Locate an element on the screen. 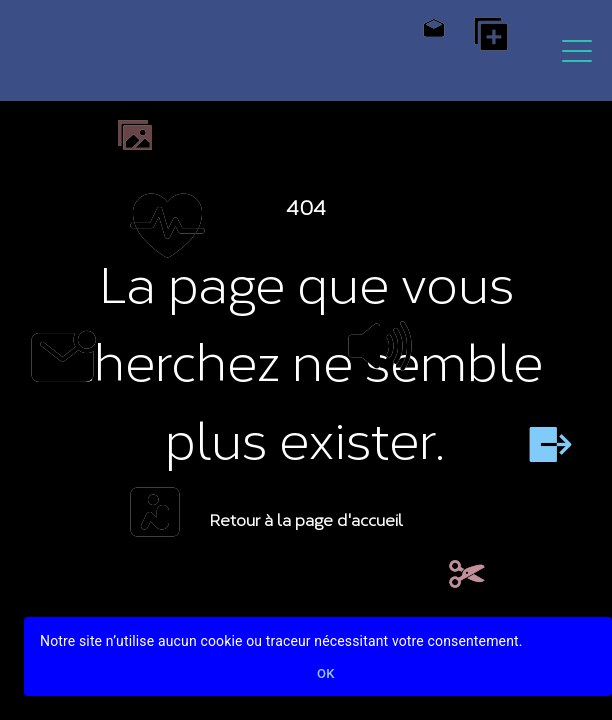 The image size is (612, 720). log out of your account is located at coordinates (550, 444).